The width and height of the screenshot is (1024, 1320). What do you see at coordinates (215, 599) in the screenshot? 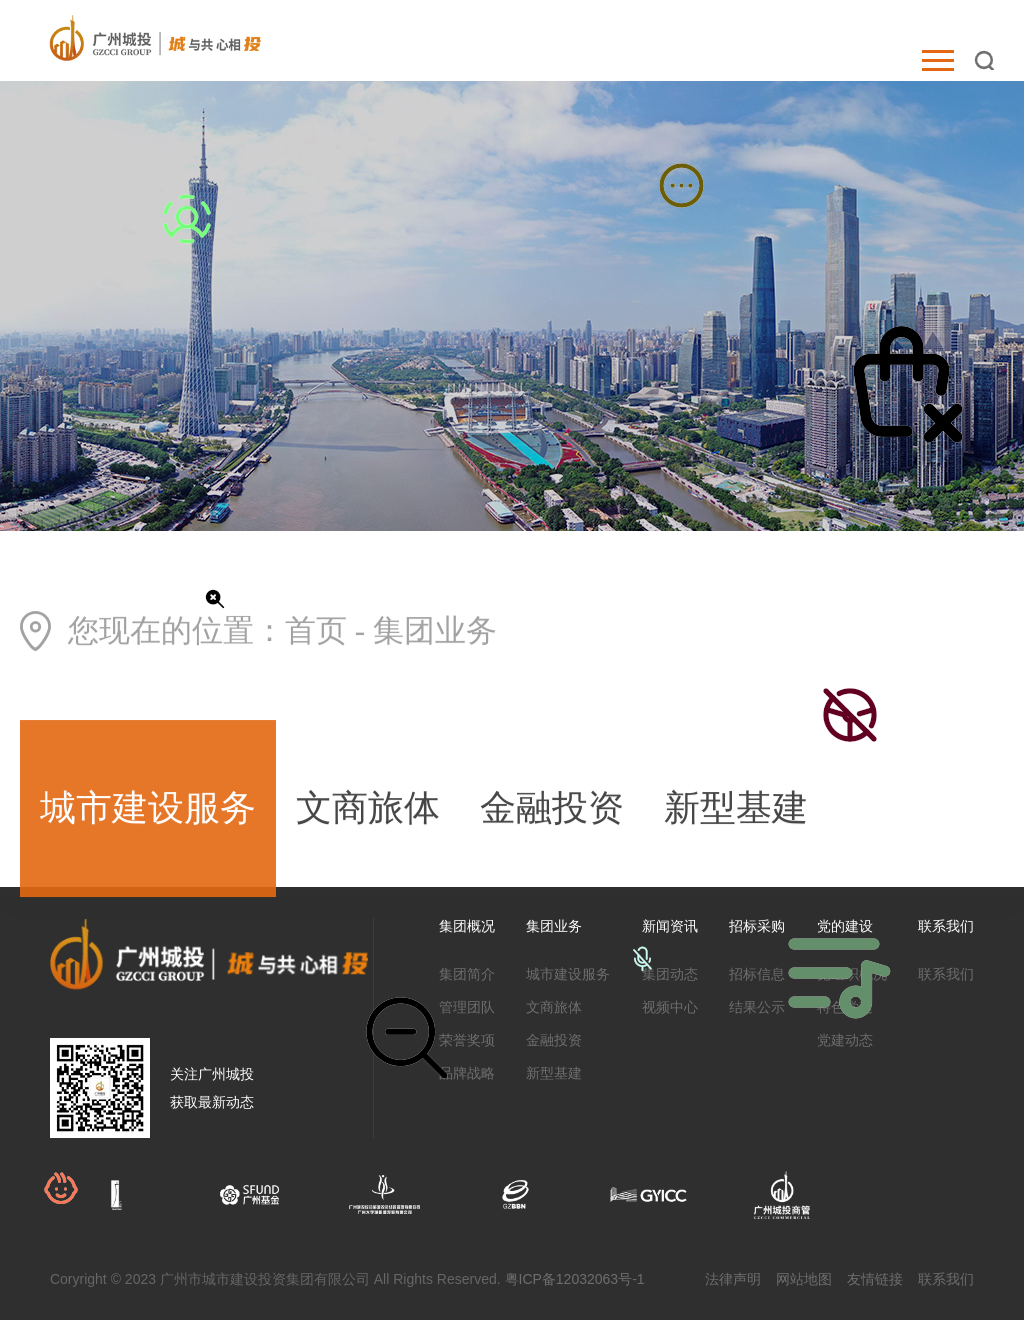
I see `cancel or clear current search` at bounding box center [215, 599].